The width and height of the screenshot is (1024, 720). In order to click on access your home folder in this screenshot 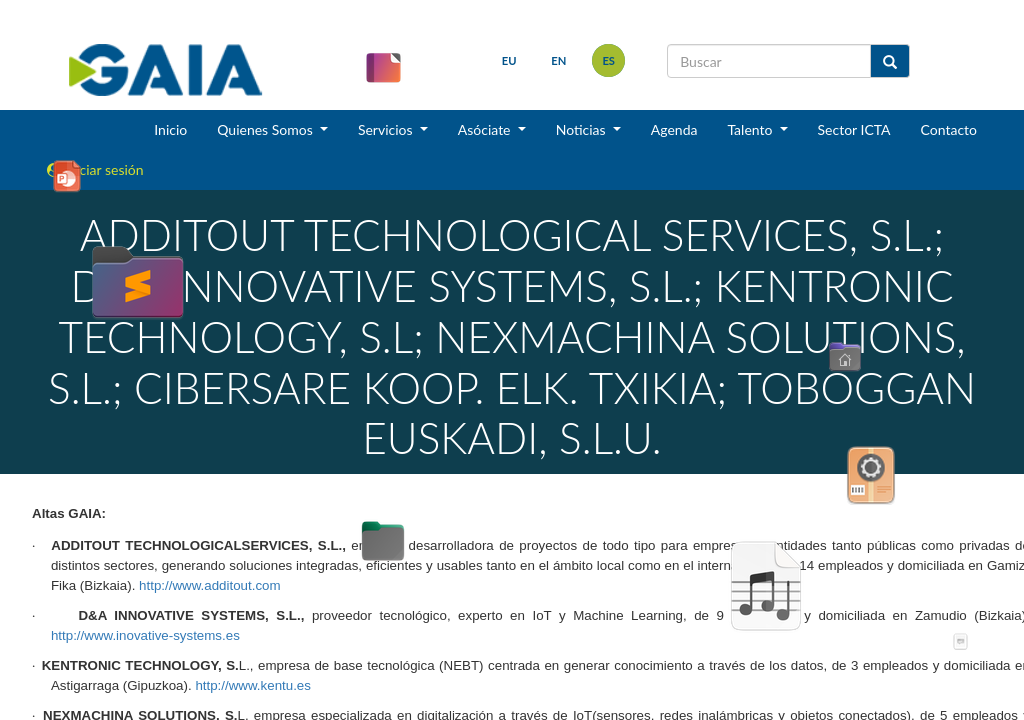, I will do `click(845, 356)`.